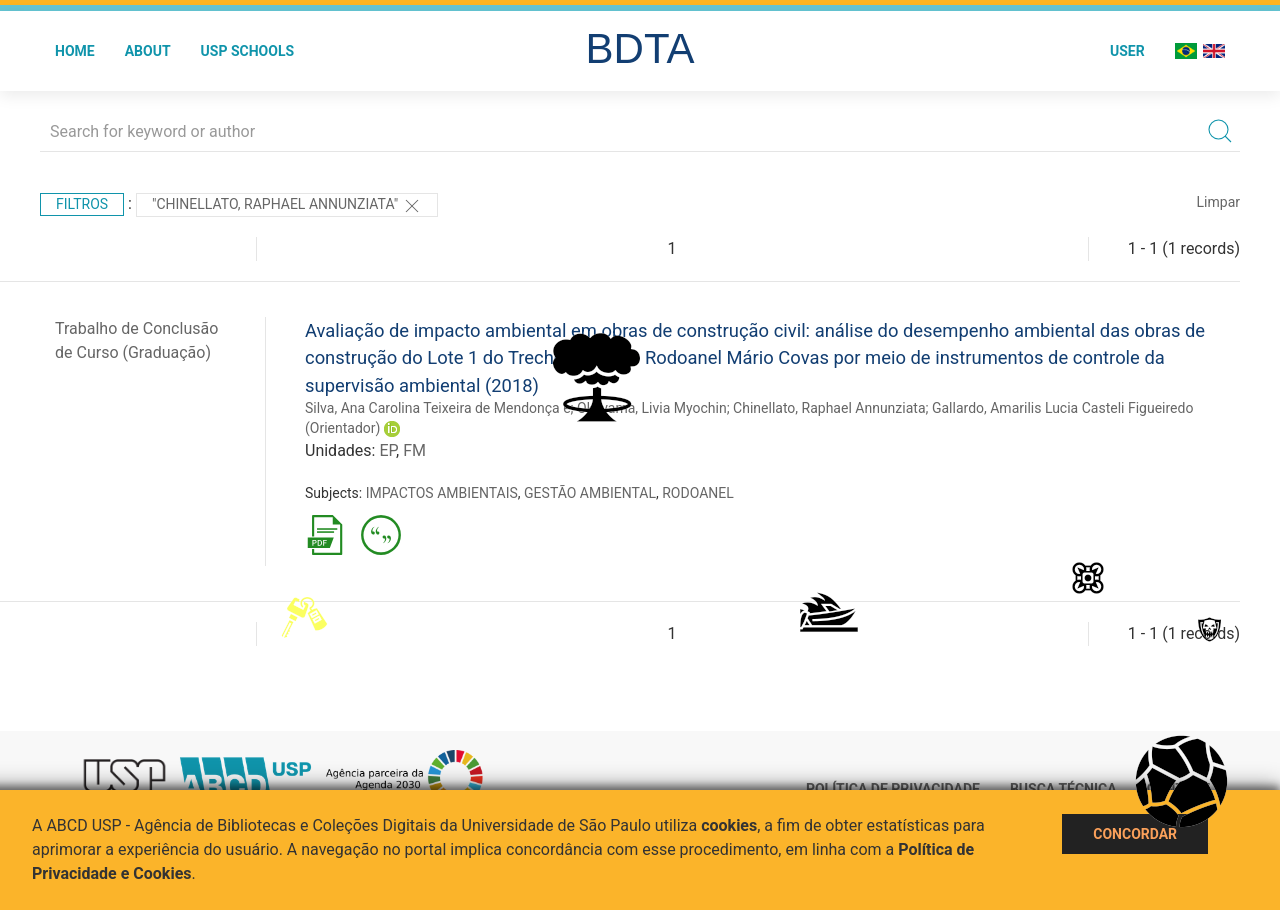  Describe the element at coordinates (596, 377) in the screenshot. I see `indicates explosion or blast event in game` at that location.